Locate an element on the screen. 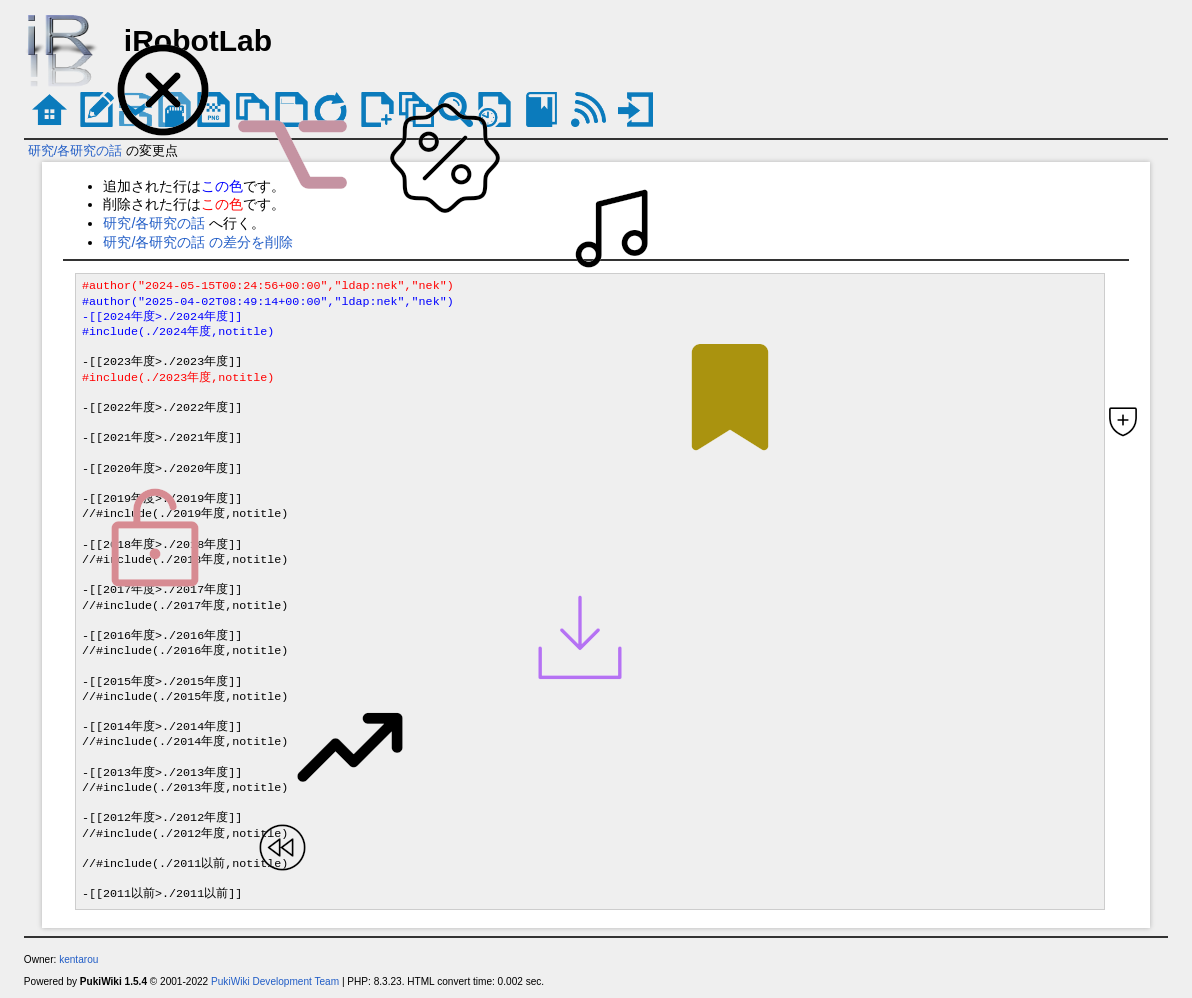  add new security protection is located at coordinates (1123, 420).